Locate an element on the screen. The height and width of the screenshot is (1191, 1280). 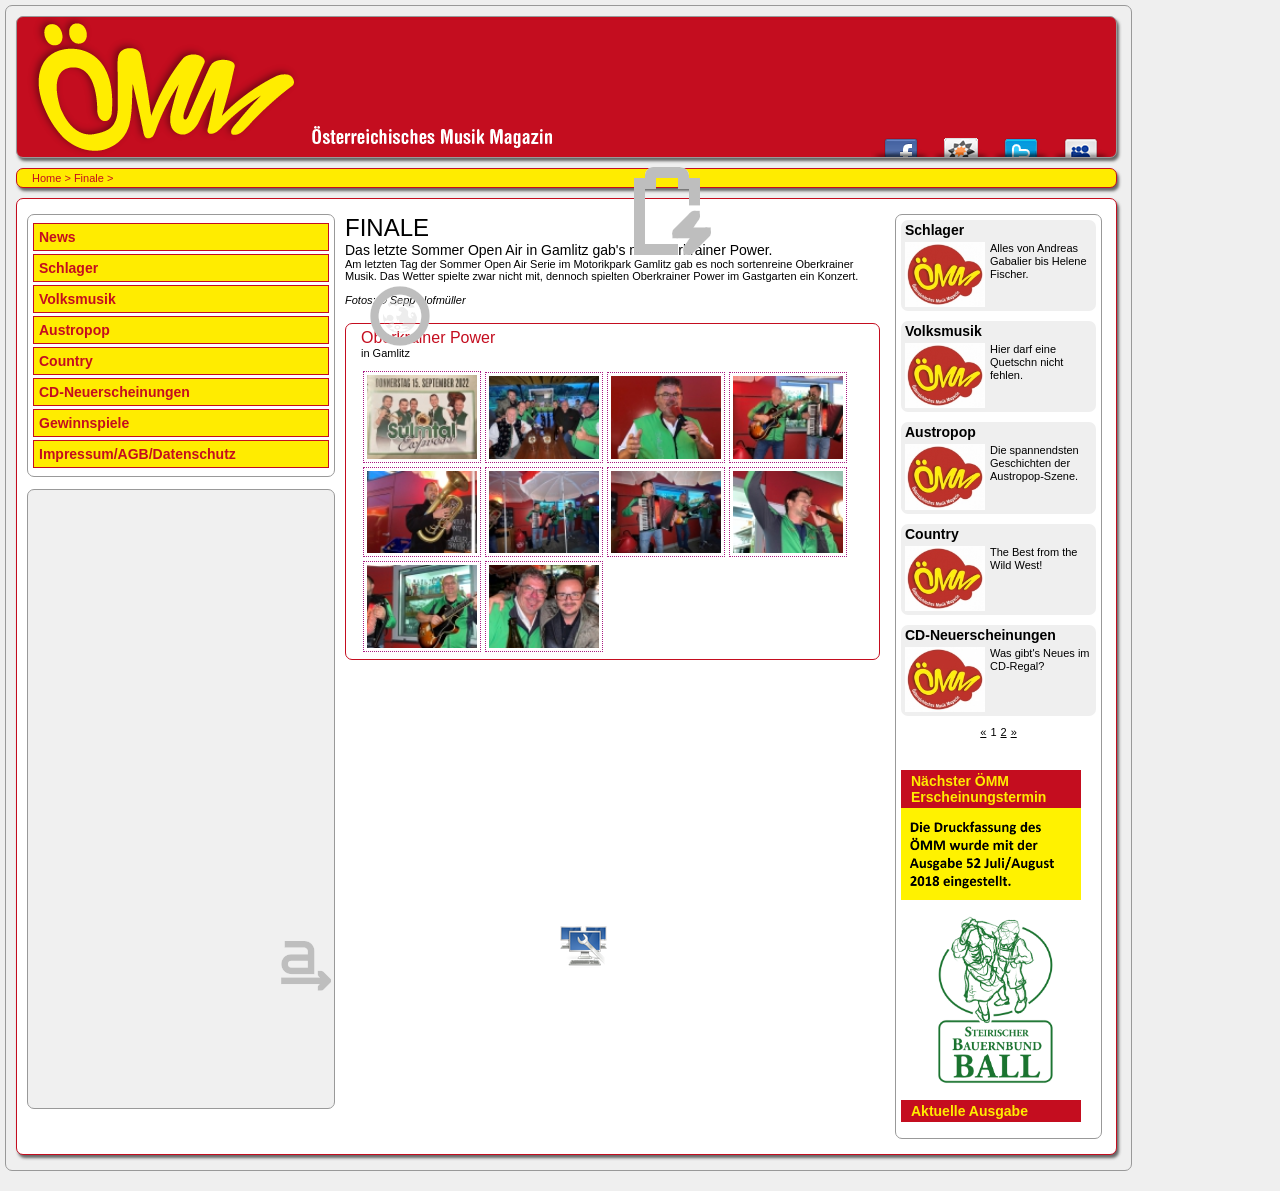
indicates clear weather conditions at night is located at coordinates (400, 316).